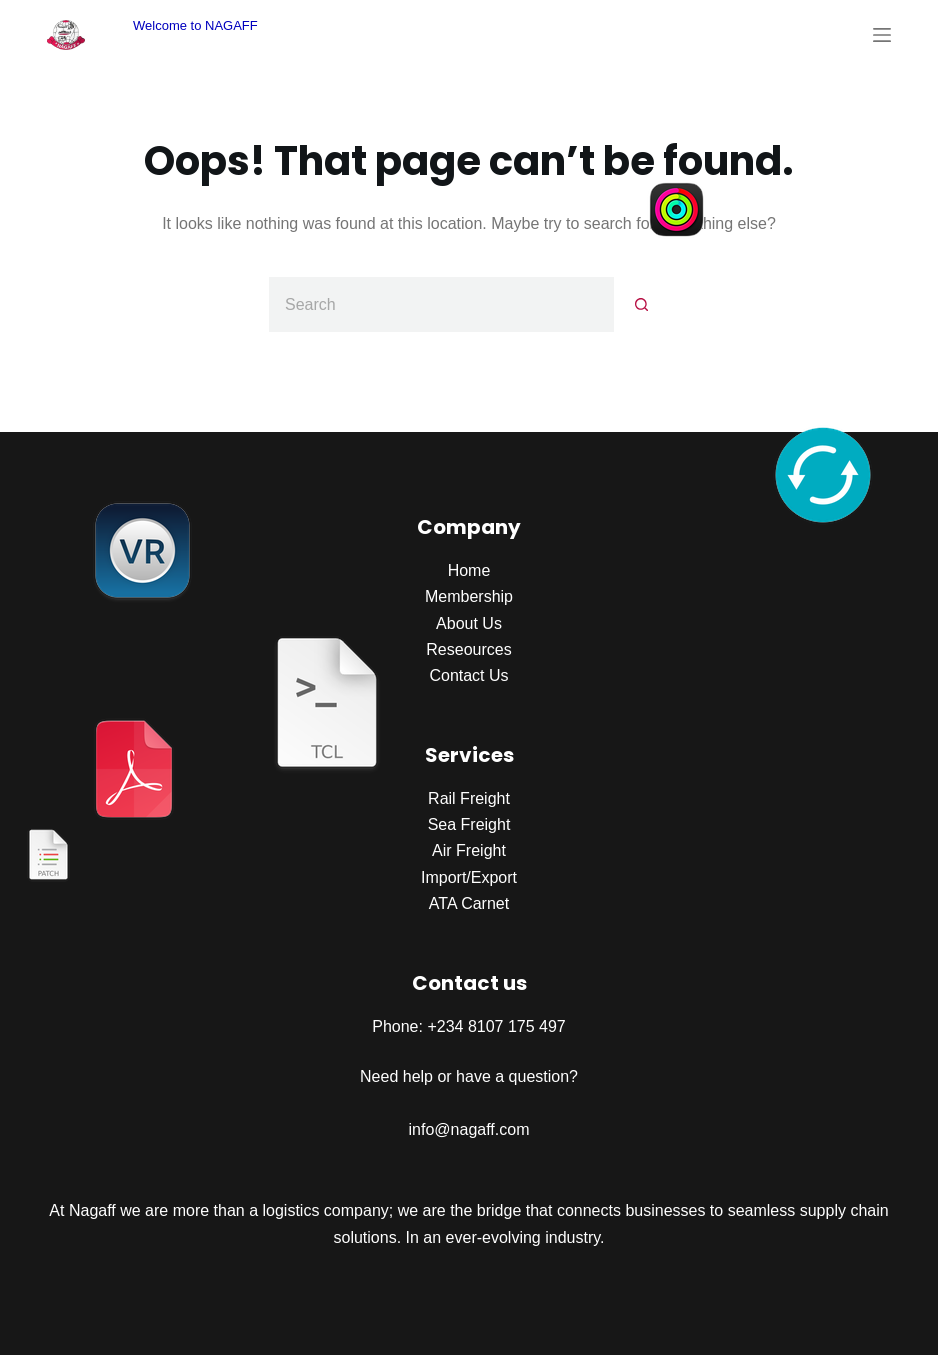 Image resolution: width=938 pixels, height=1355 pixels. I want to click on launch VR monitor application, so click(142, 550).